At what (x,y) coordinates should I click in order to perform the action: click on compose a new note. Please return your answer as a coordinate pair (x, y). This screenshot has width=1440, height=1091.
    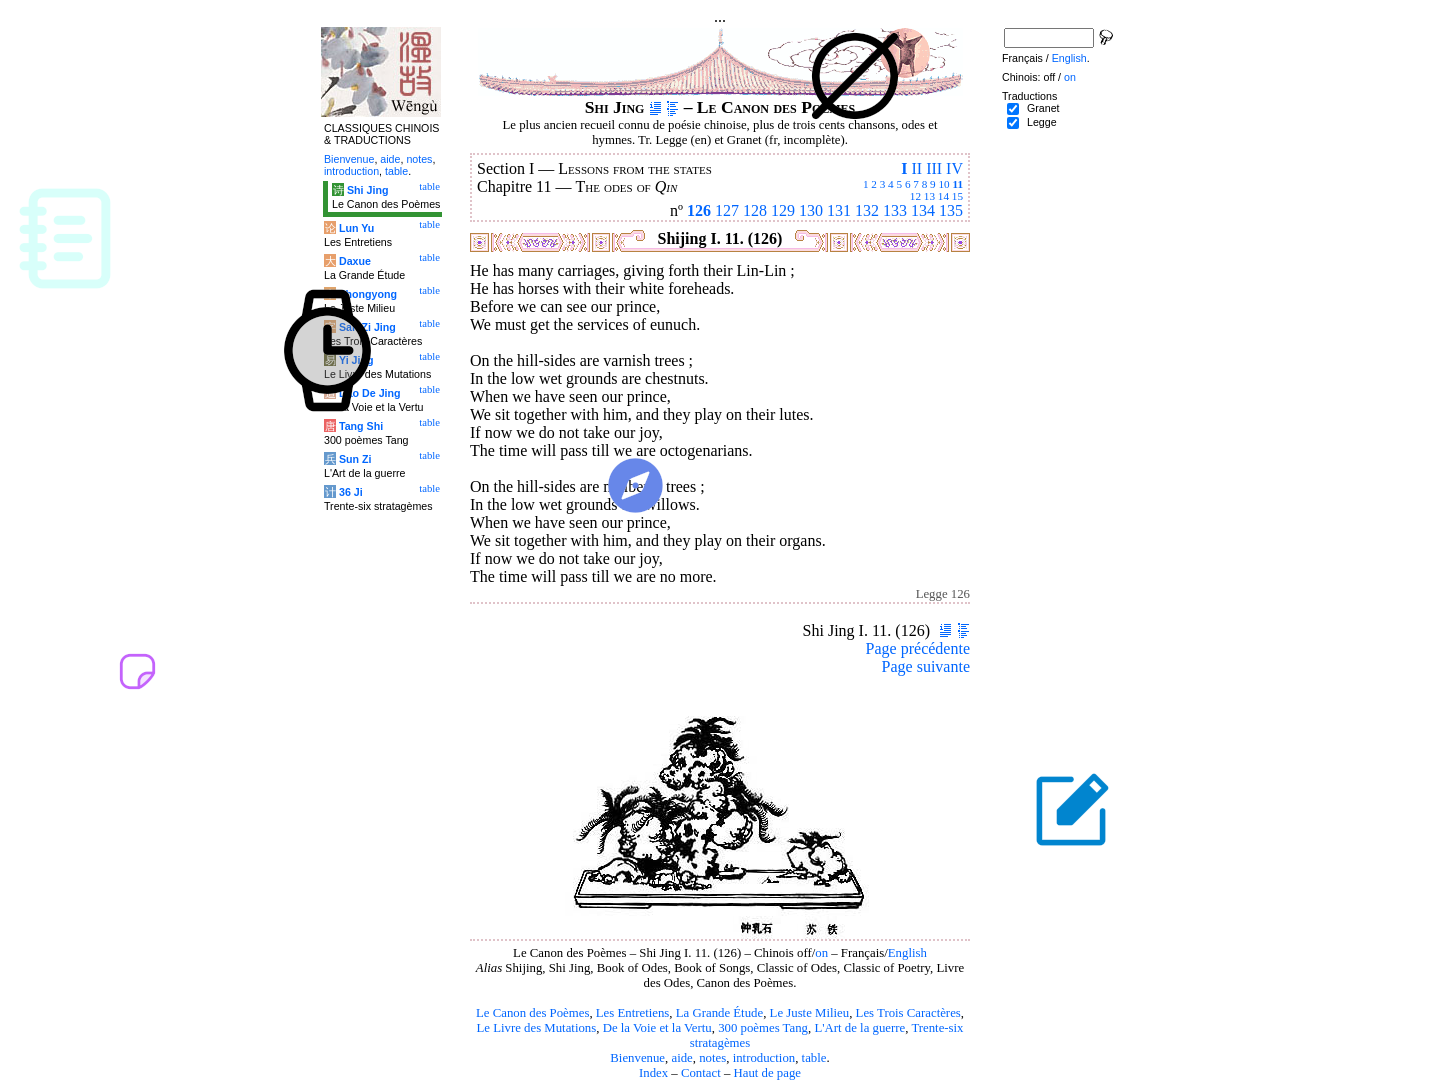
    Looking at the image, I should click on (1071, 811).